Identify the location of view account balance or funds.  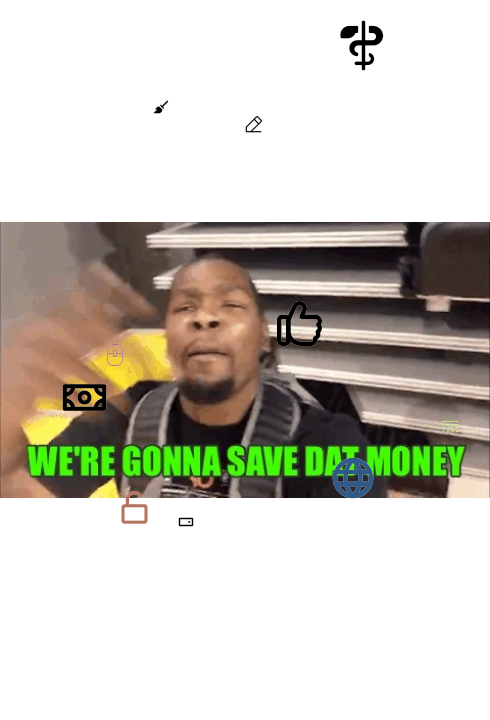
(84, 397).